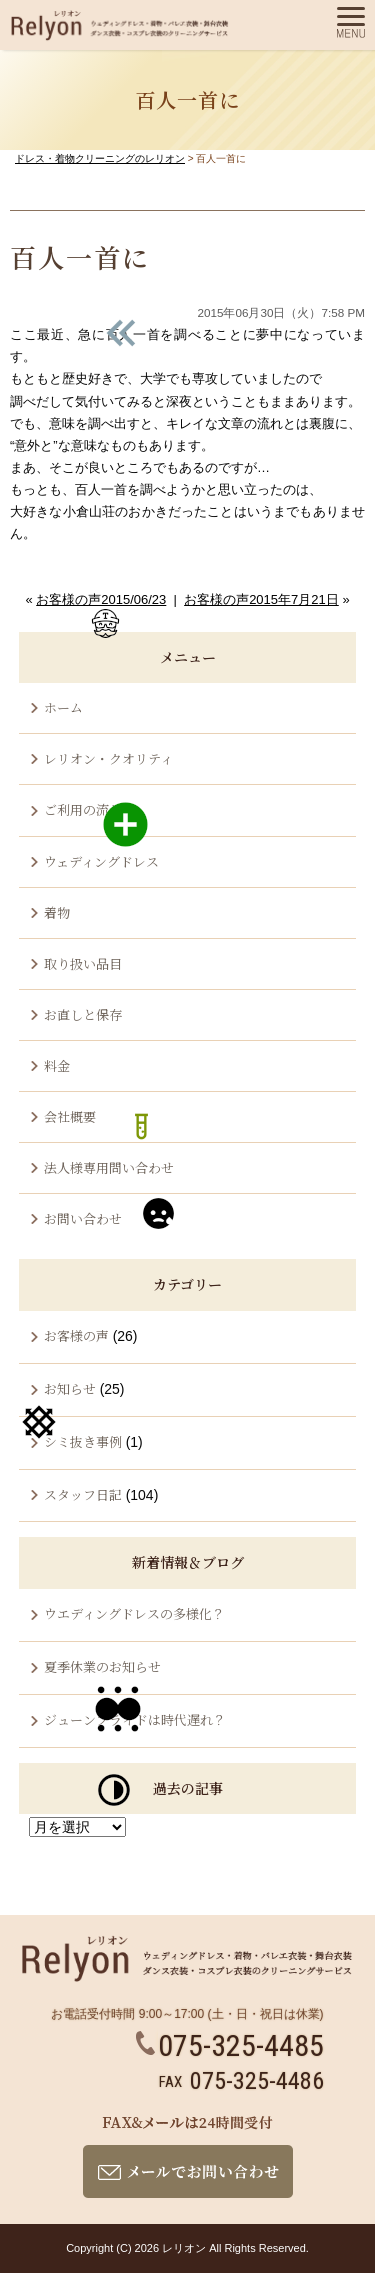 The width and height of the screenshot is (375, 2273). Describe the element at coordinates (114, 1790) in the screenshot. I see `adjust display contrast settings` at that location.